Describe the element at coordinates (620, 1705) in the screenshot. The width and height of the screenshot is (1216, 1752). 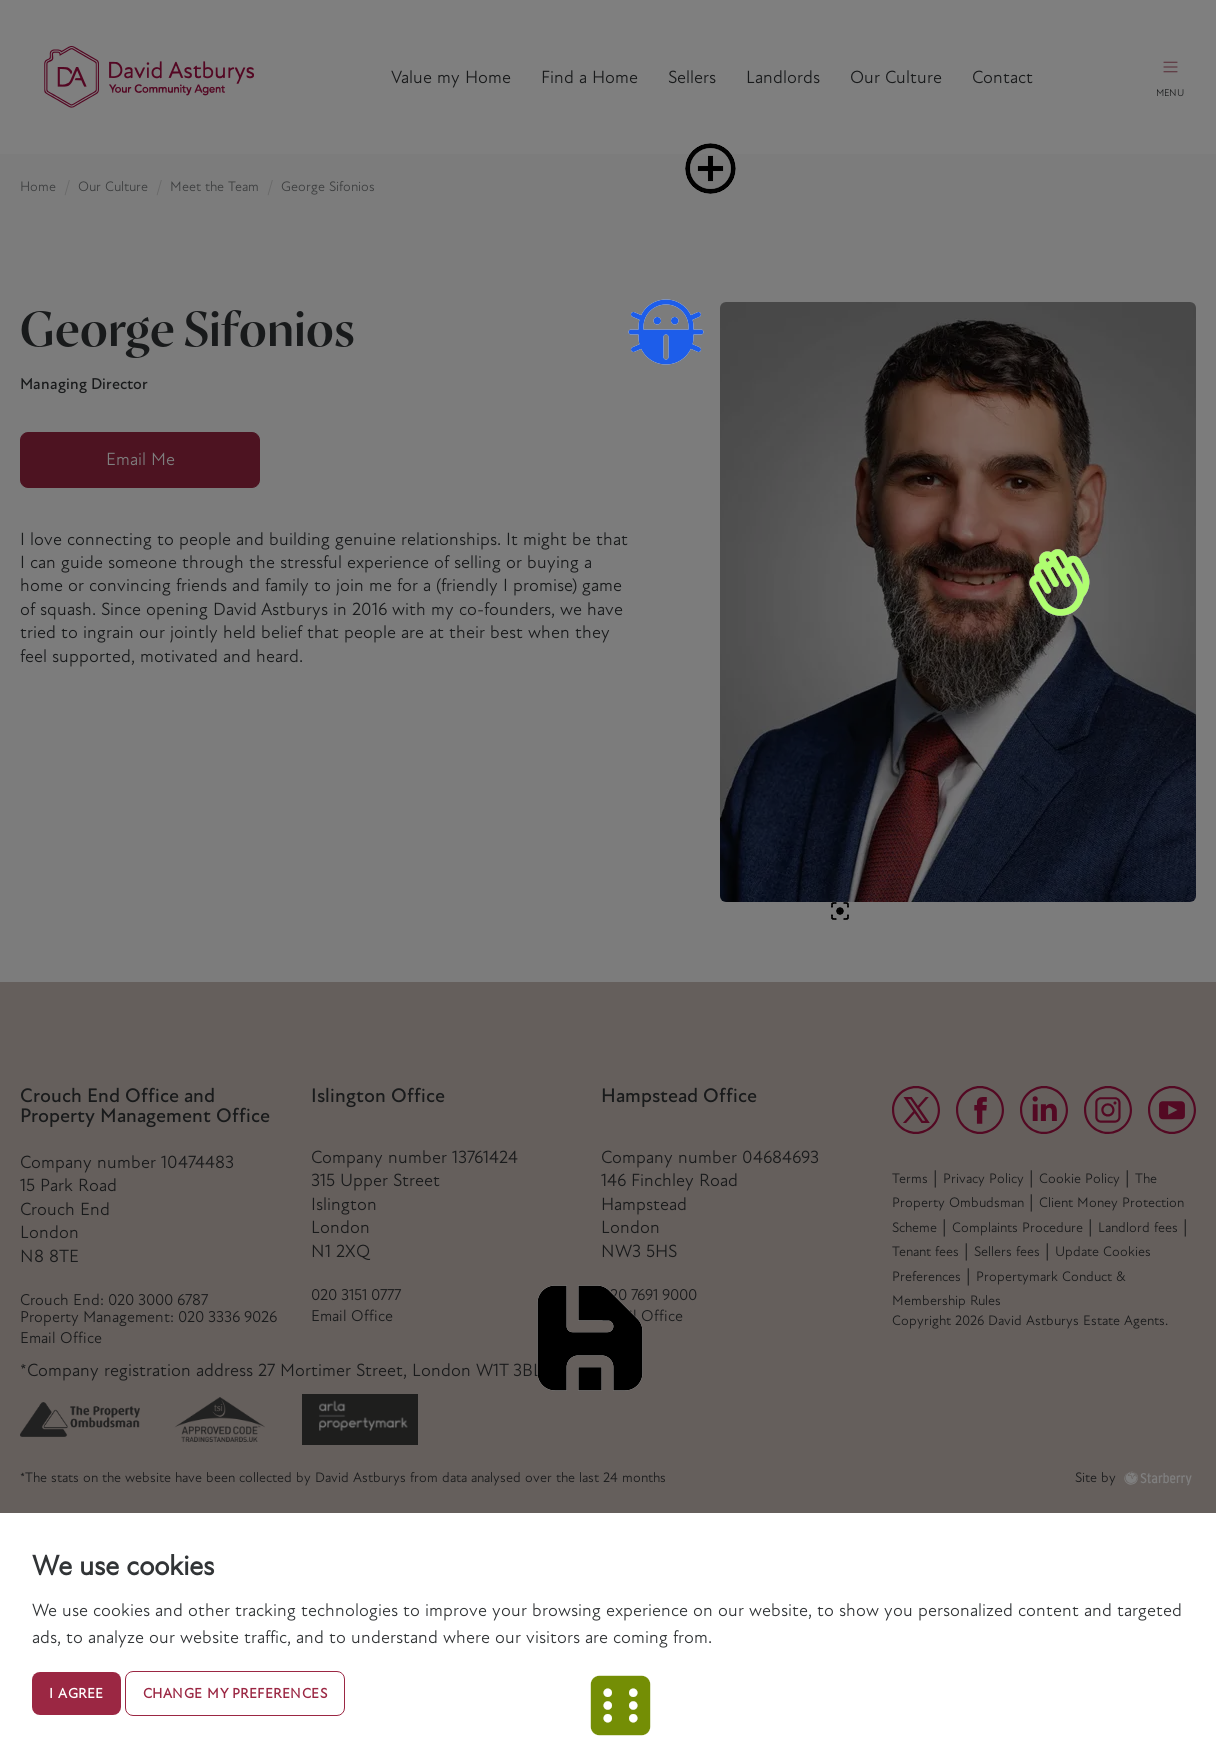
I see `roll or randomize a selection` at that location.